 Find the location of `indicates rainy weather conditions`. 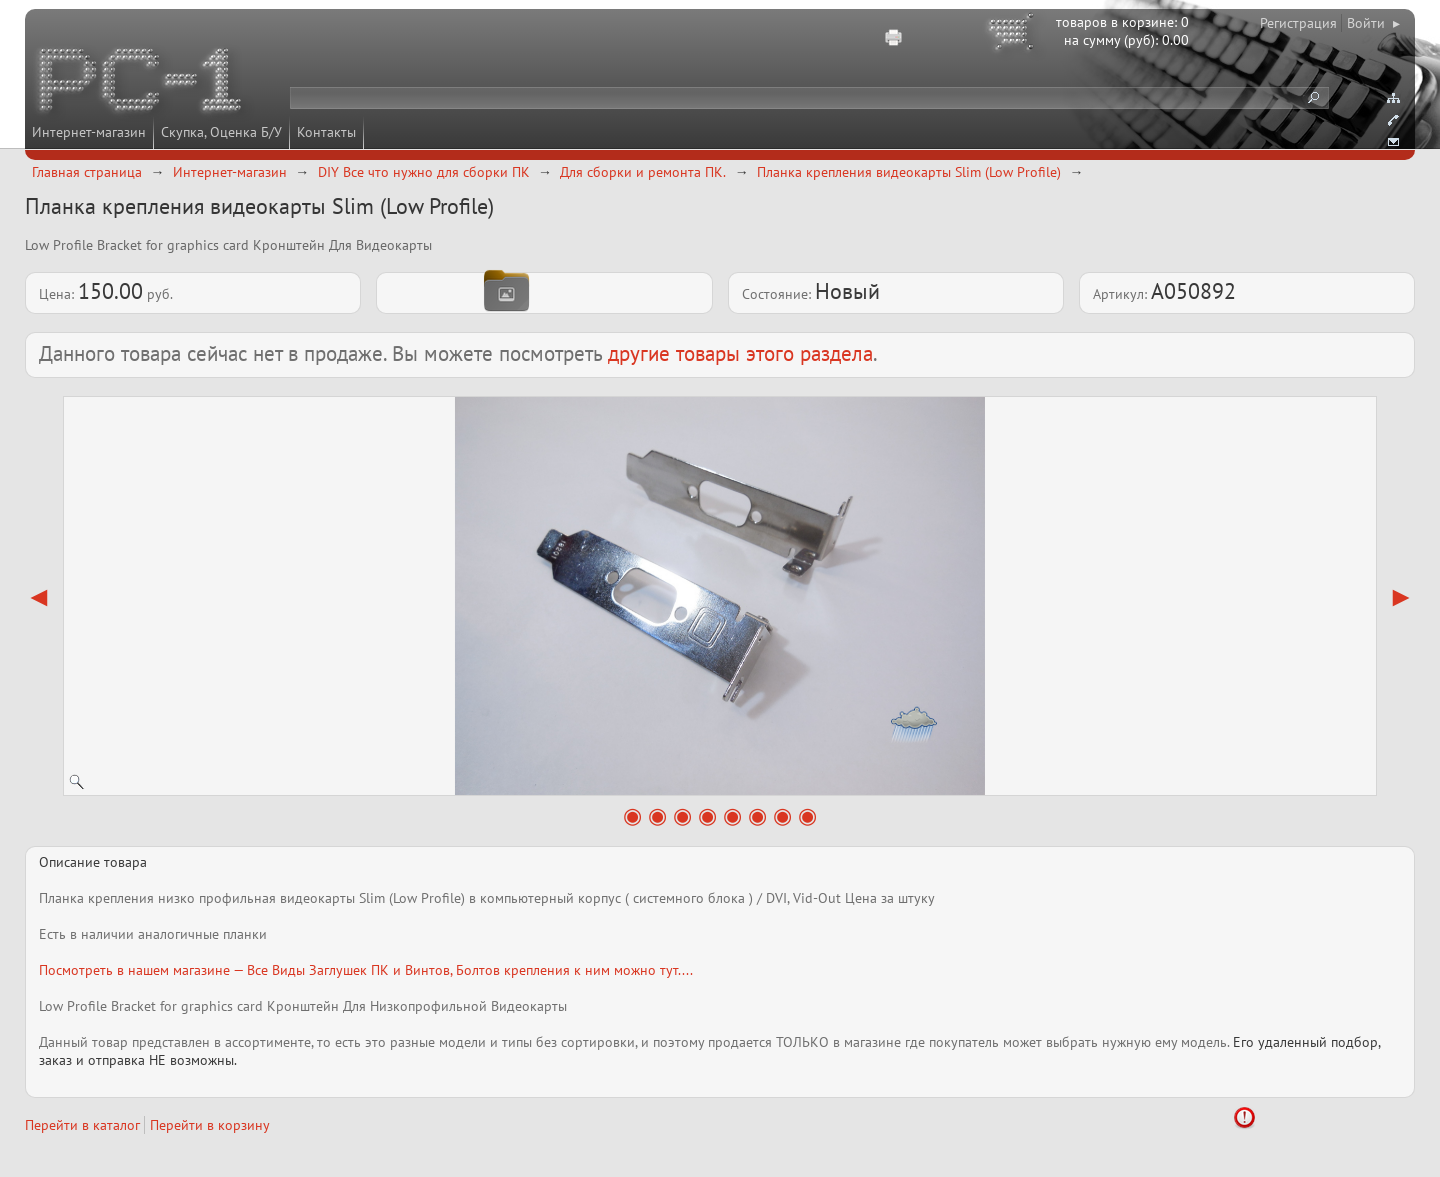

indicates rainy weather conditions is located at coordinates (914, 721).